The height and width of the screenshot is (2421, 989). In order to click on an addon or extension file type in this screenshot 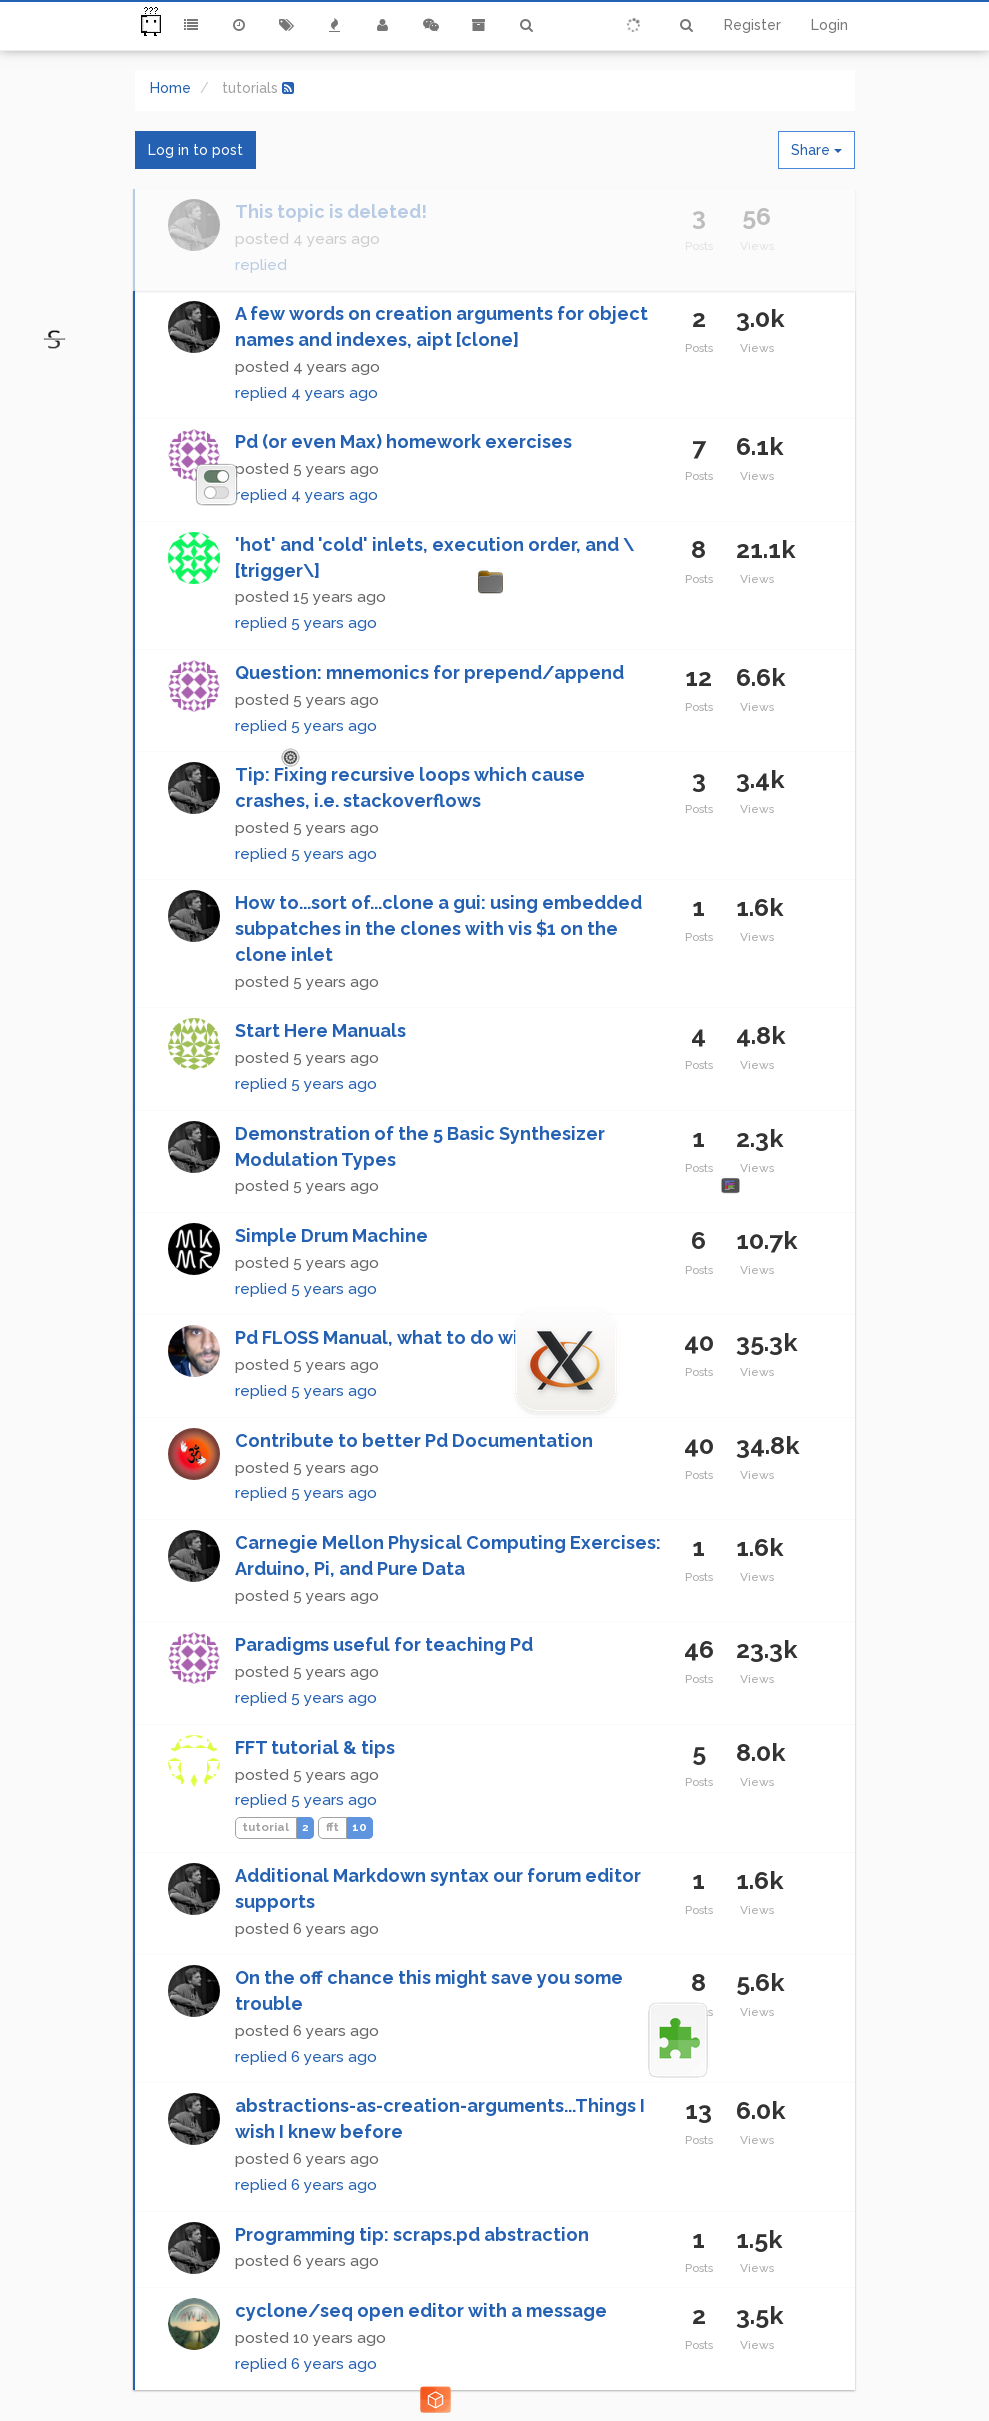, I will do `click(678, 2040)`.